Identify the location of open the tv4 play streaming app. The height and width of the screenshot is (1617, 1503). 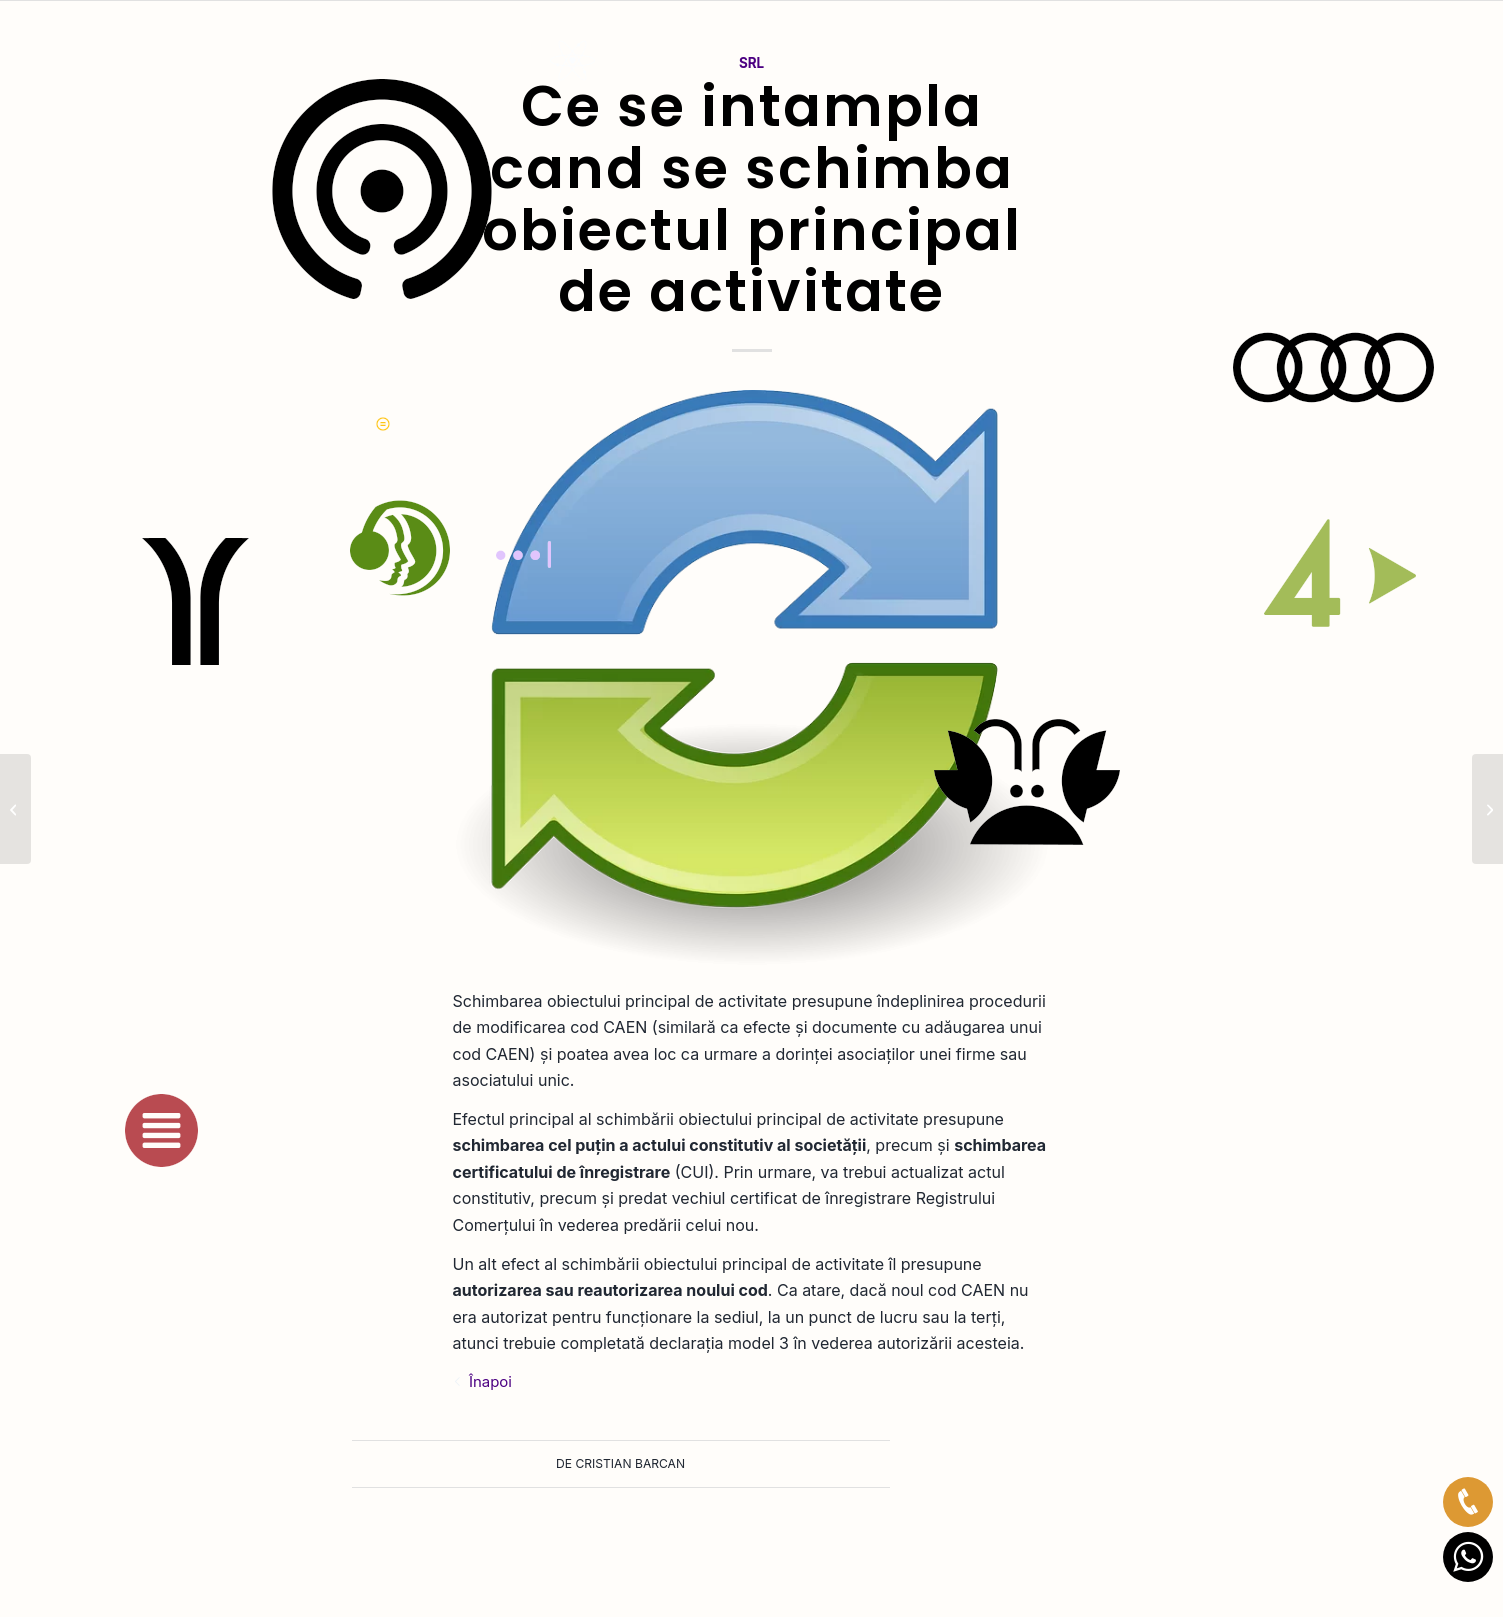
(1340, 573).